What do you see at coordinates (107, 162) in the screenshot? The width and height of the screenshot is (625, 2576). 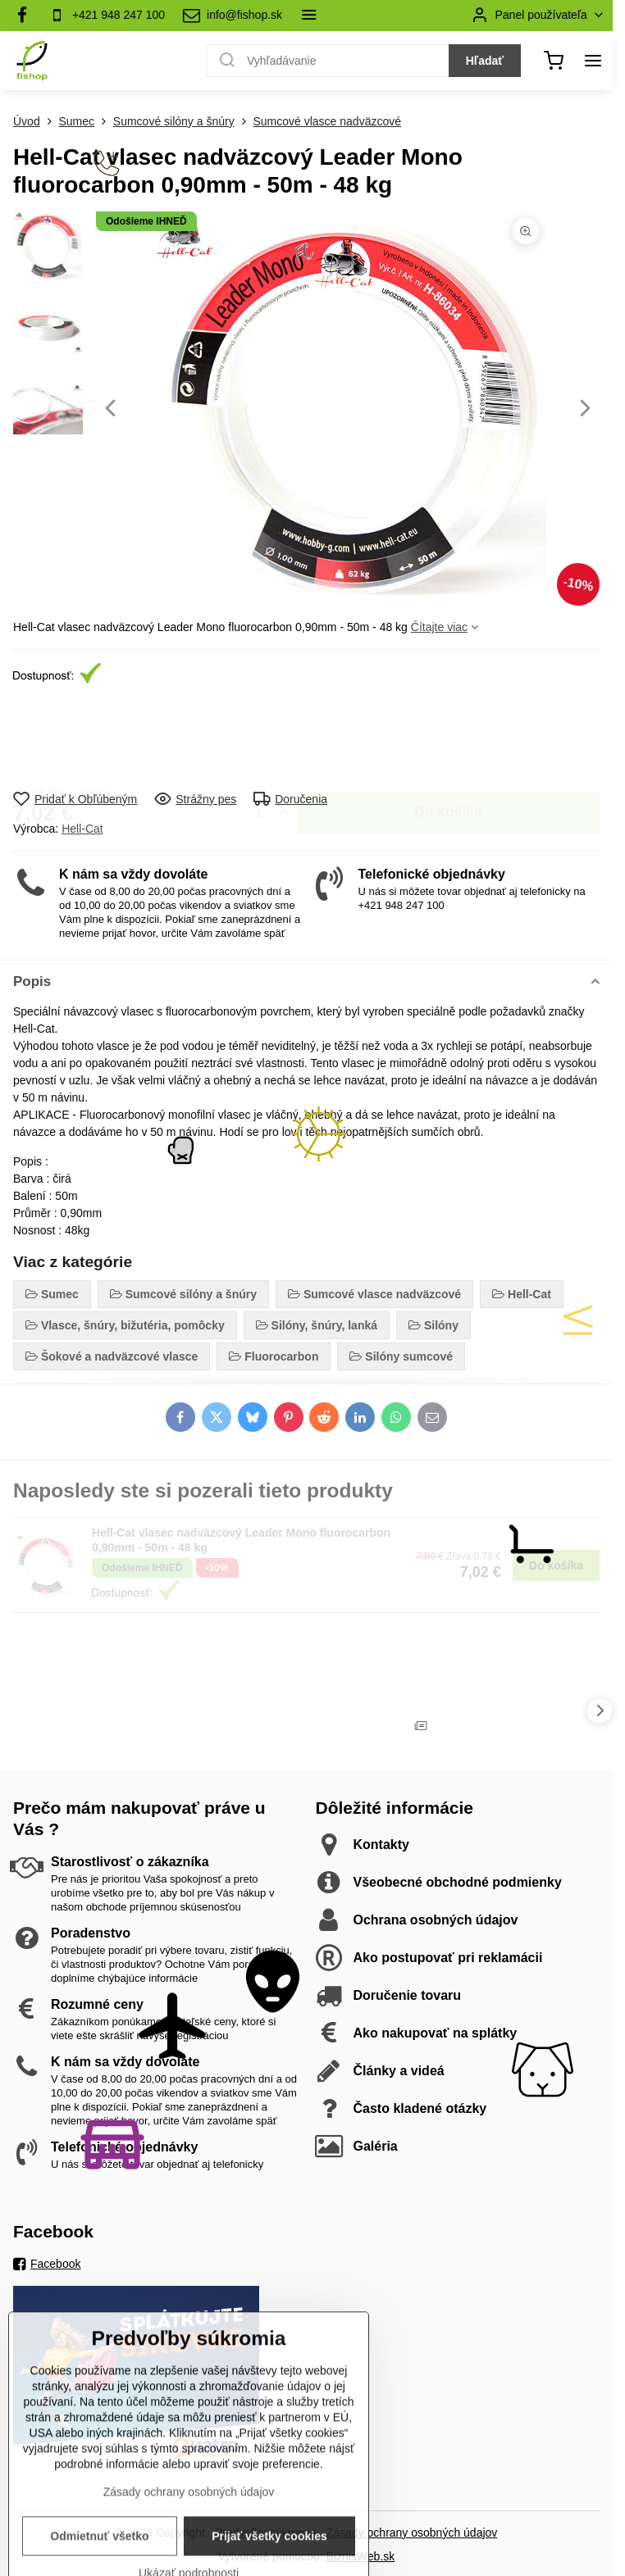 I see `add a new contact` at bounding box center [107, 162].